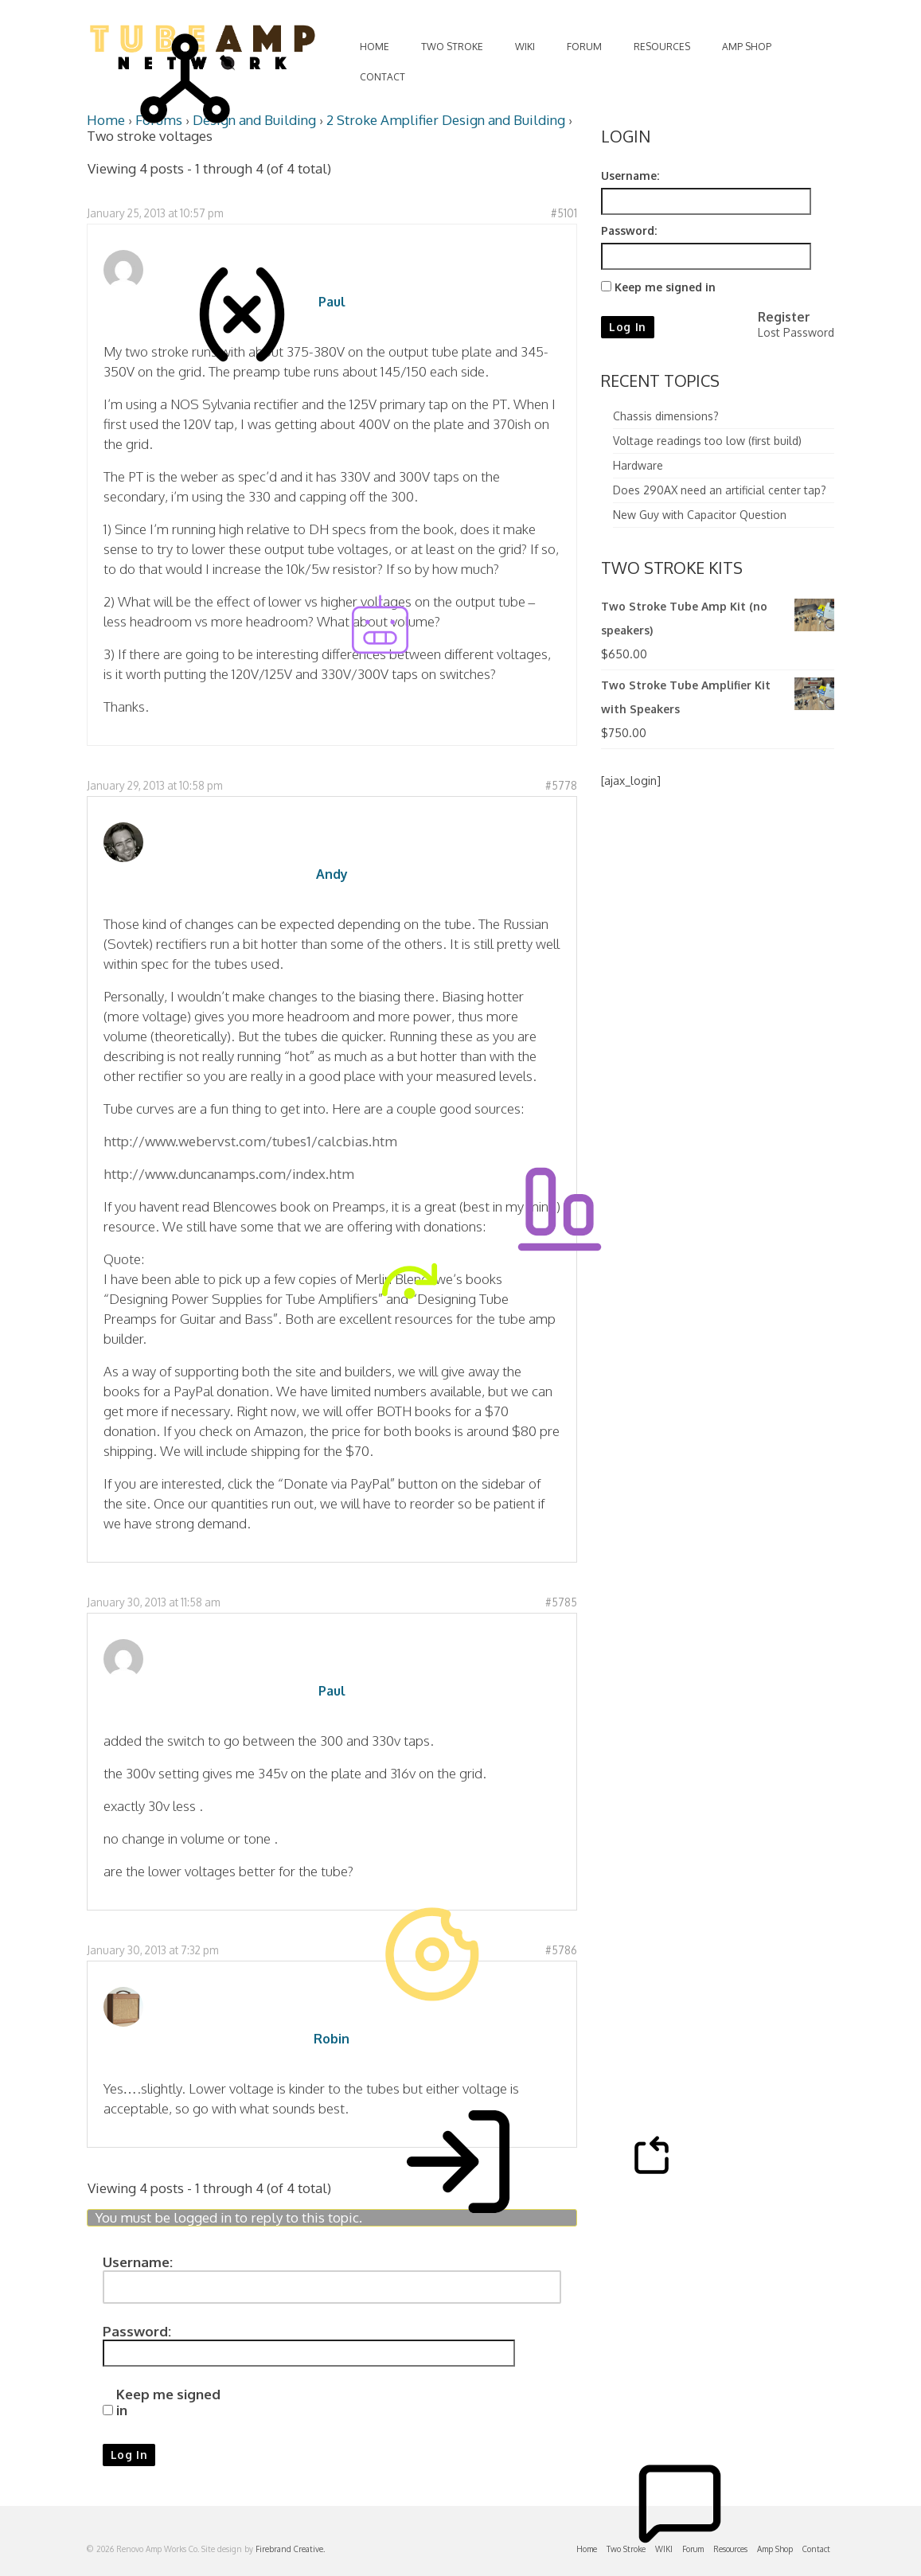 This screenshot has height=2576, width=921. What do you see at coordinates (242, 314) in the screenshot?
I see `represents a variable or dynamic value in code` at bounding box center [242, 314].